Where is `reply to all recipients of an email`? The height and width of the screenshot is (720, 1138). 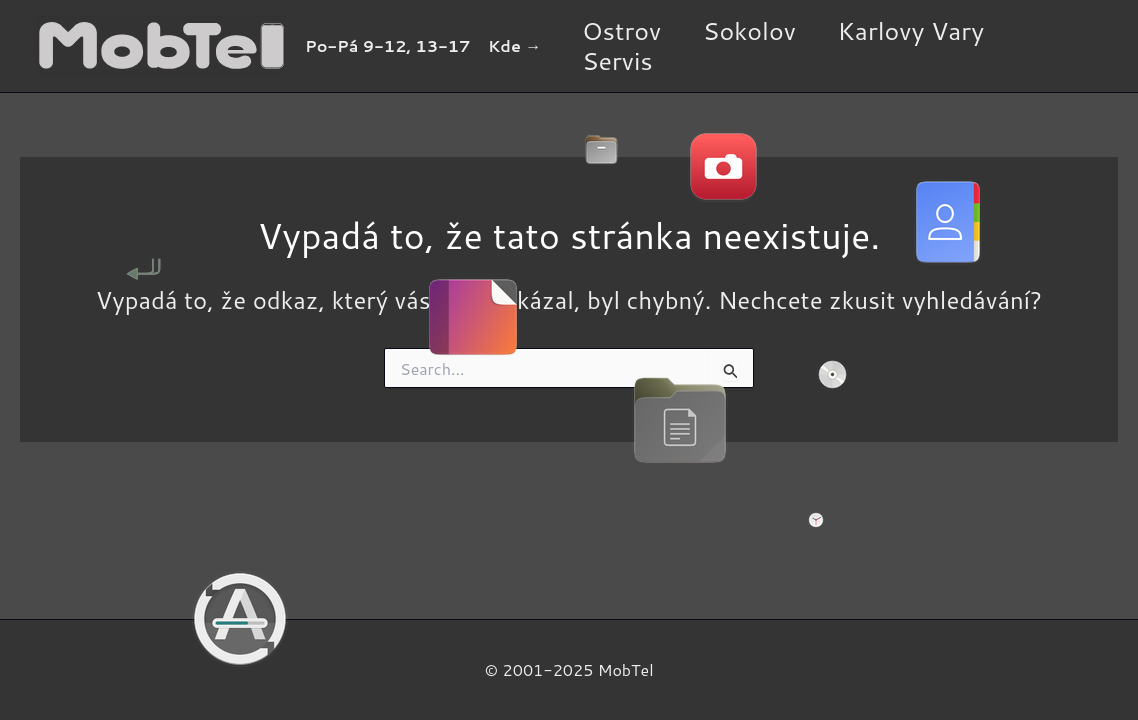
reply to all recipients of an email is located at coordinates (143, 269).